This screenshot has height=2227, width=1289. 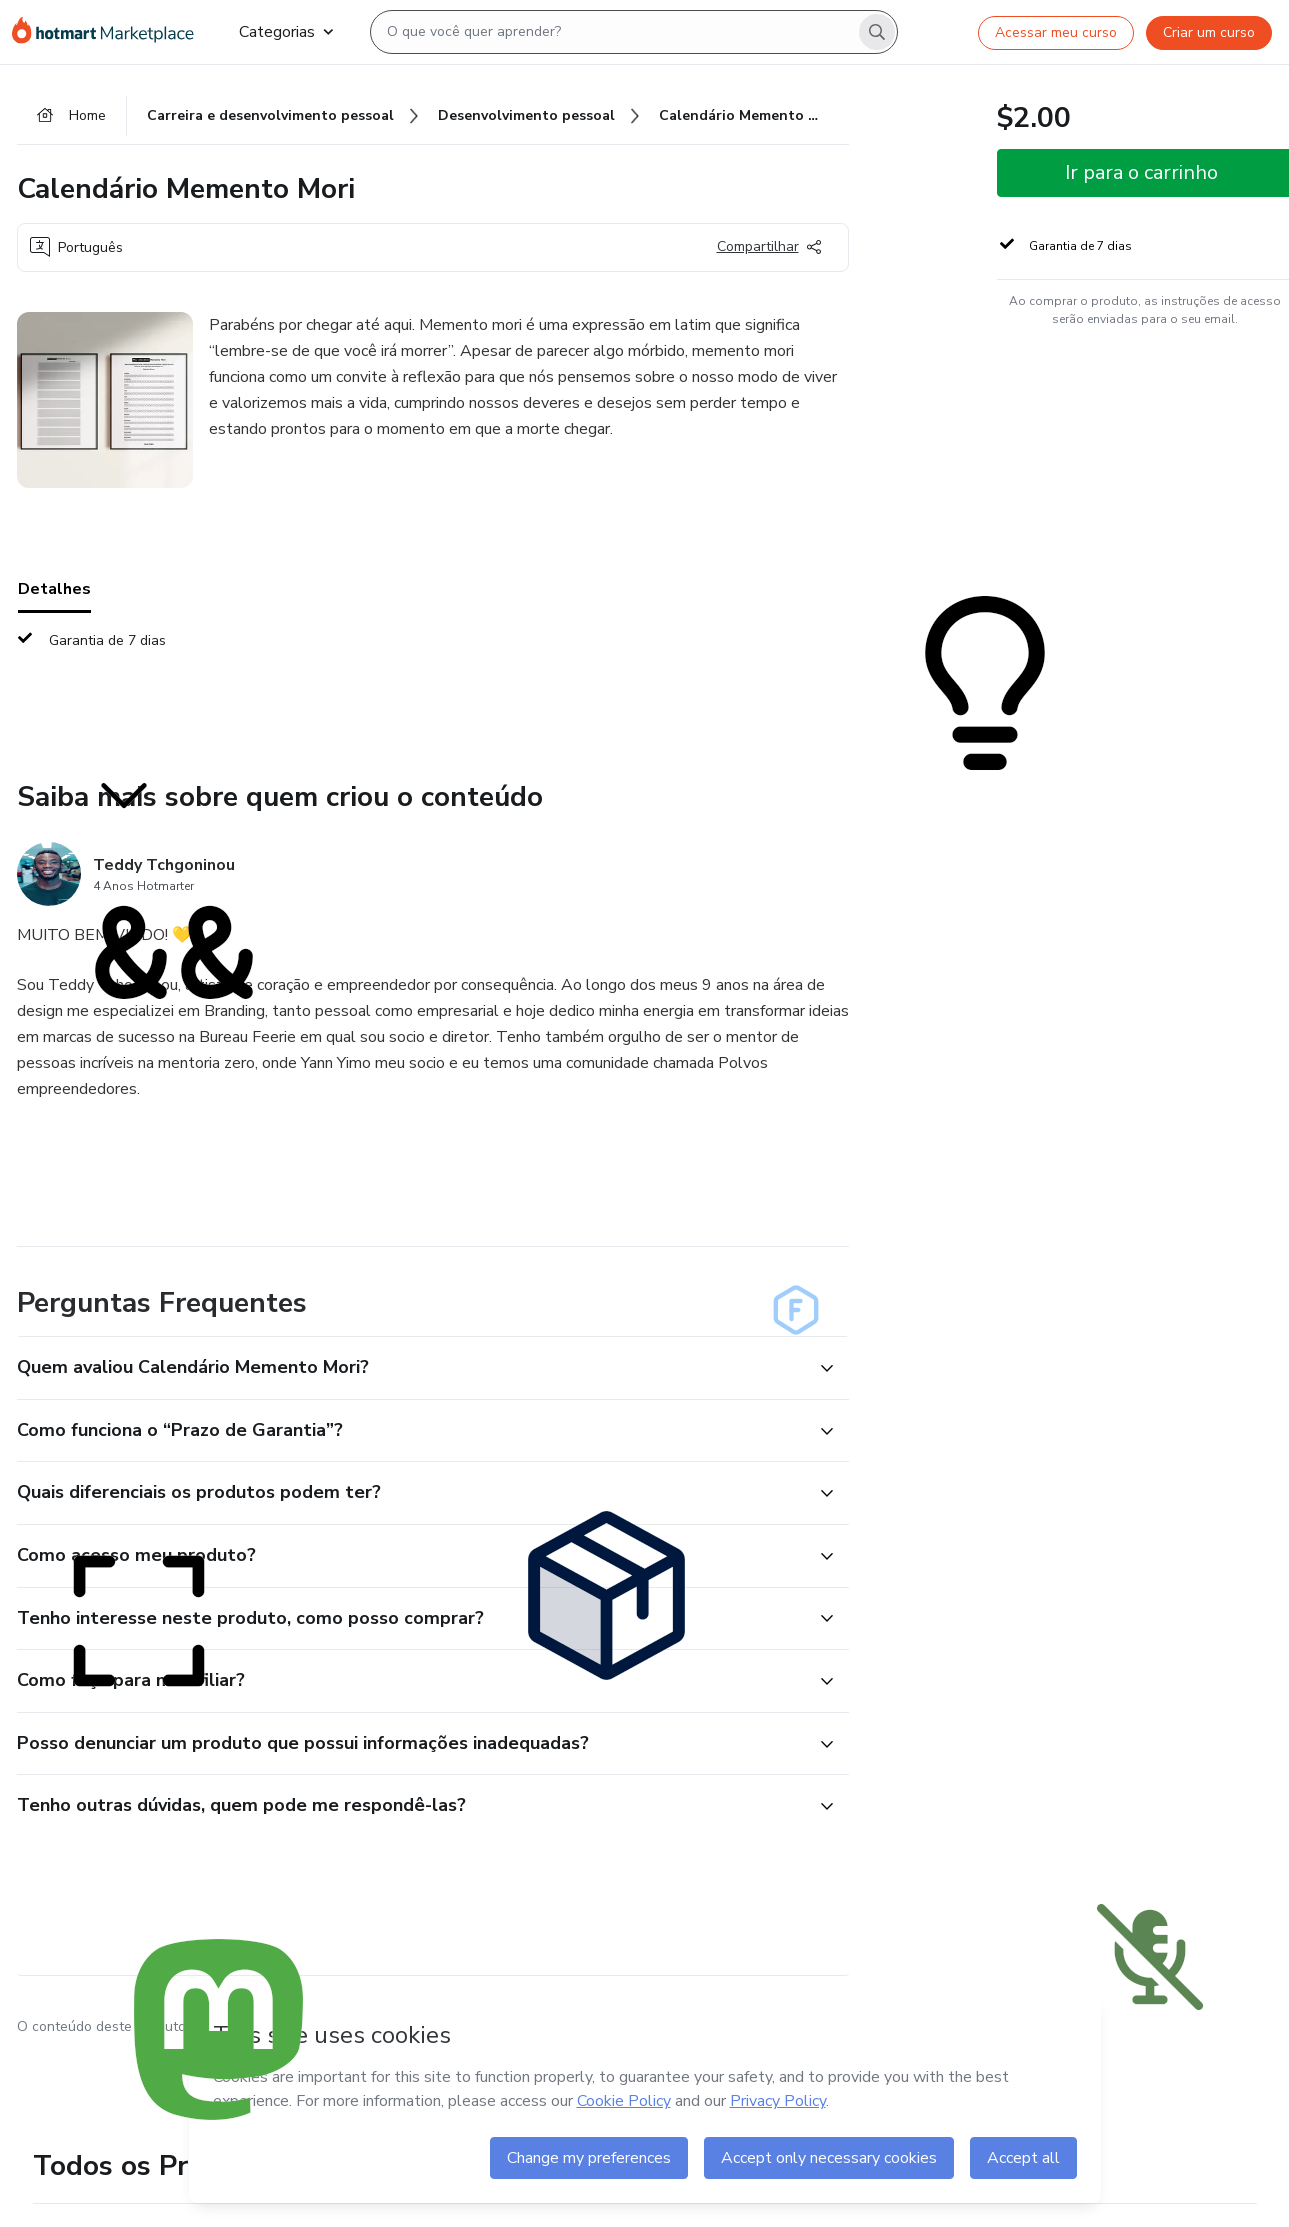 I want to click on view tips or suggestions, so click(x=985, y=683).